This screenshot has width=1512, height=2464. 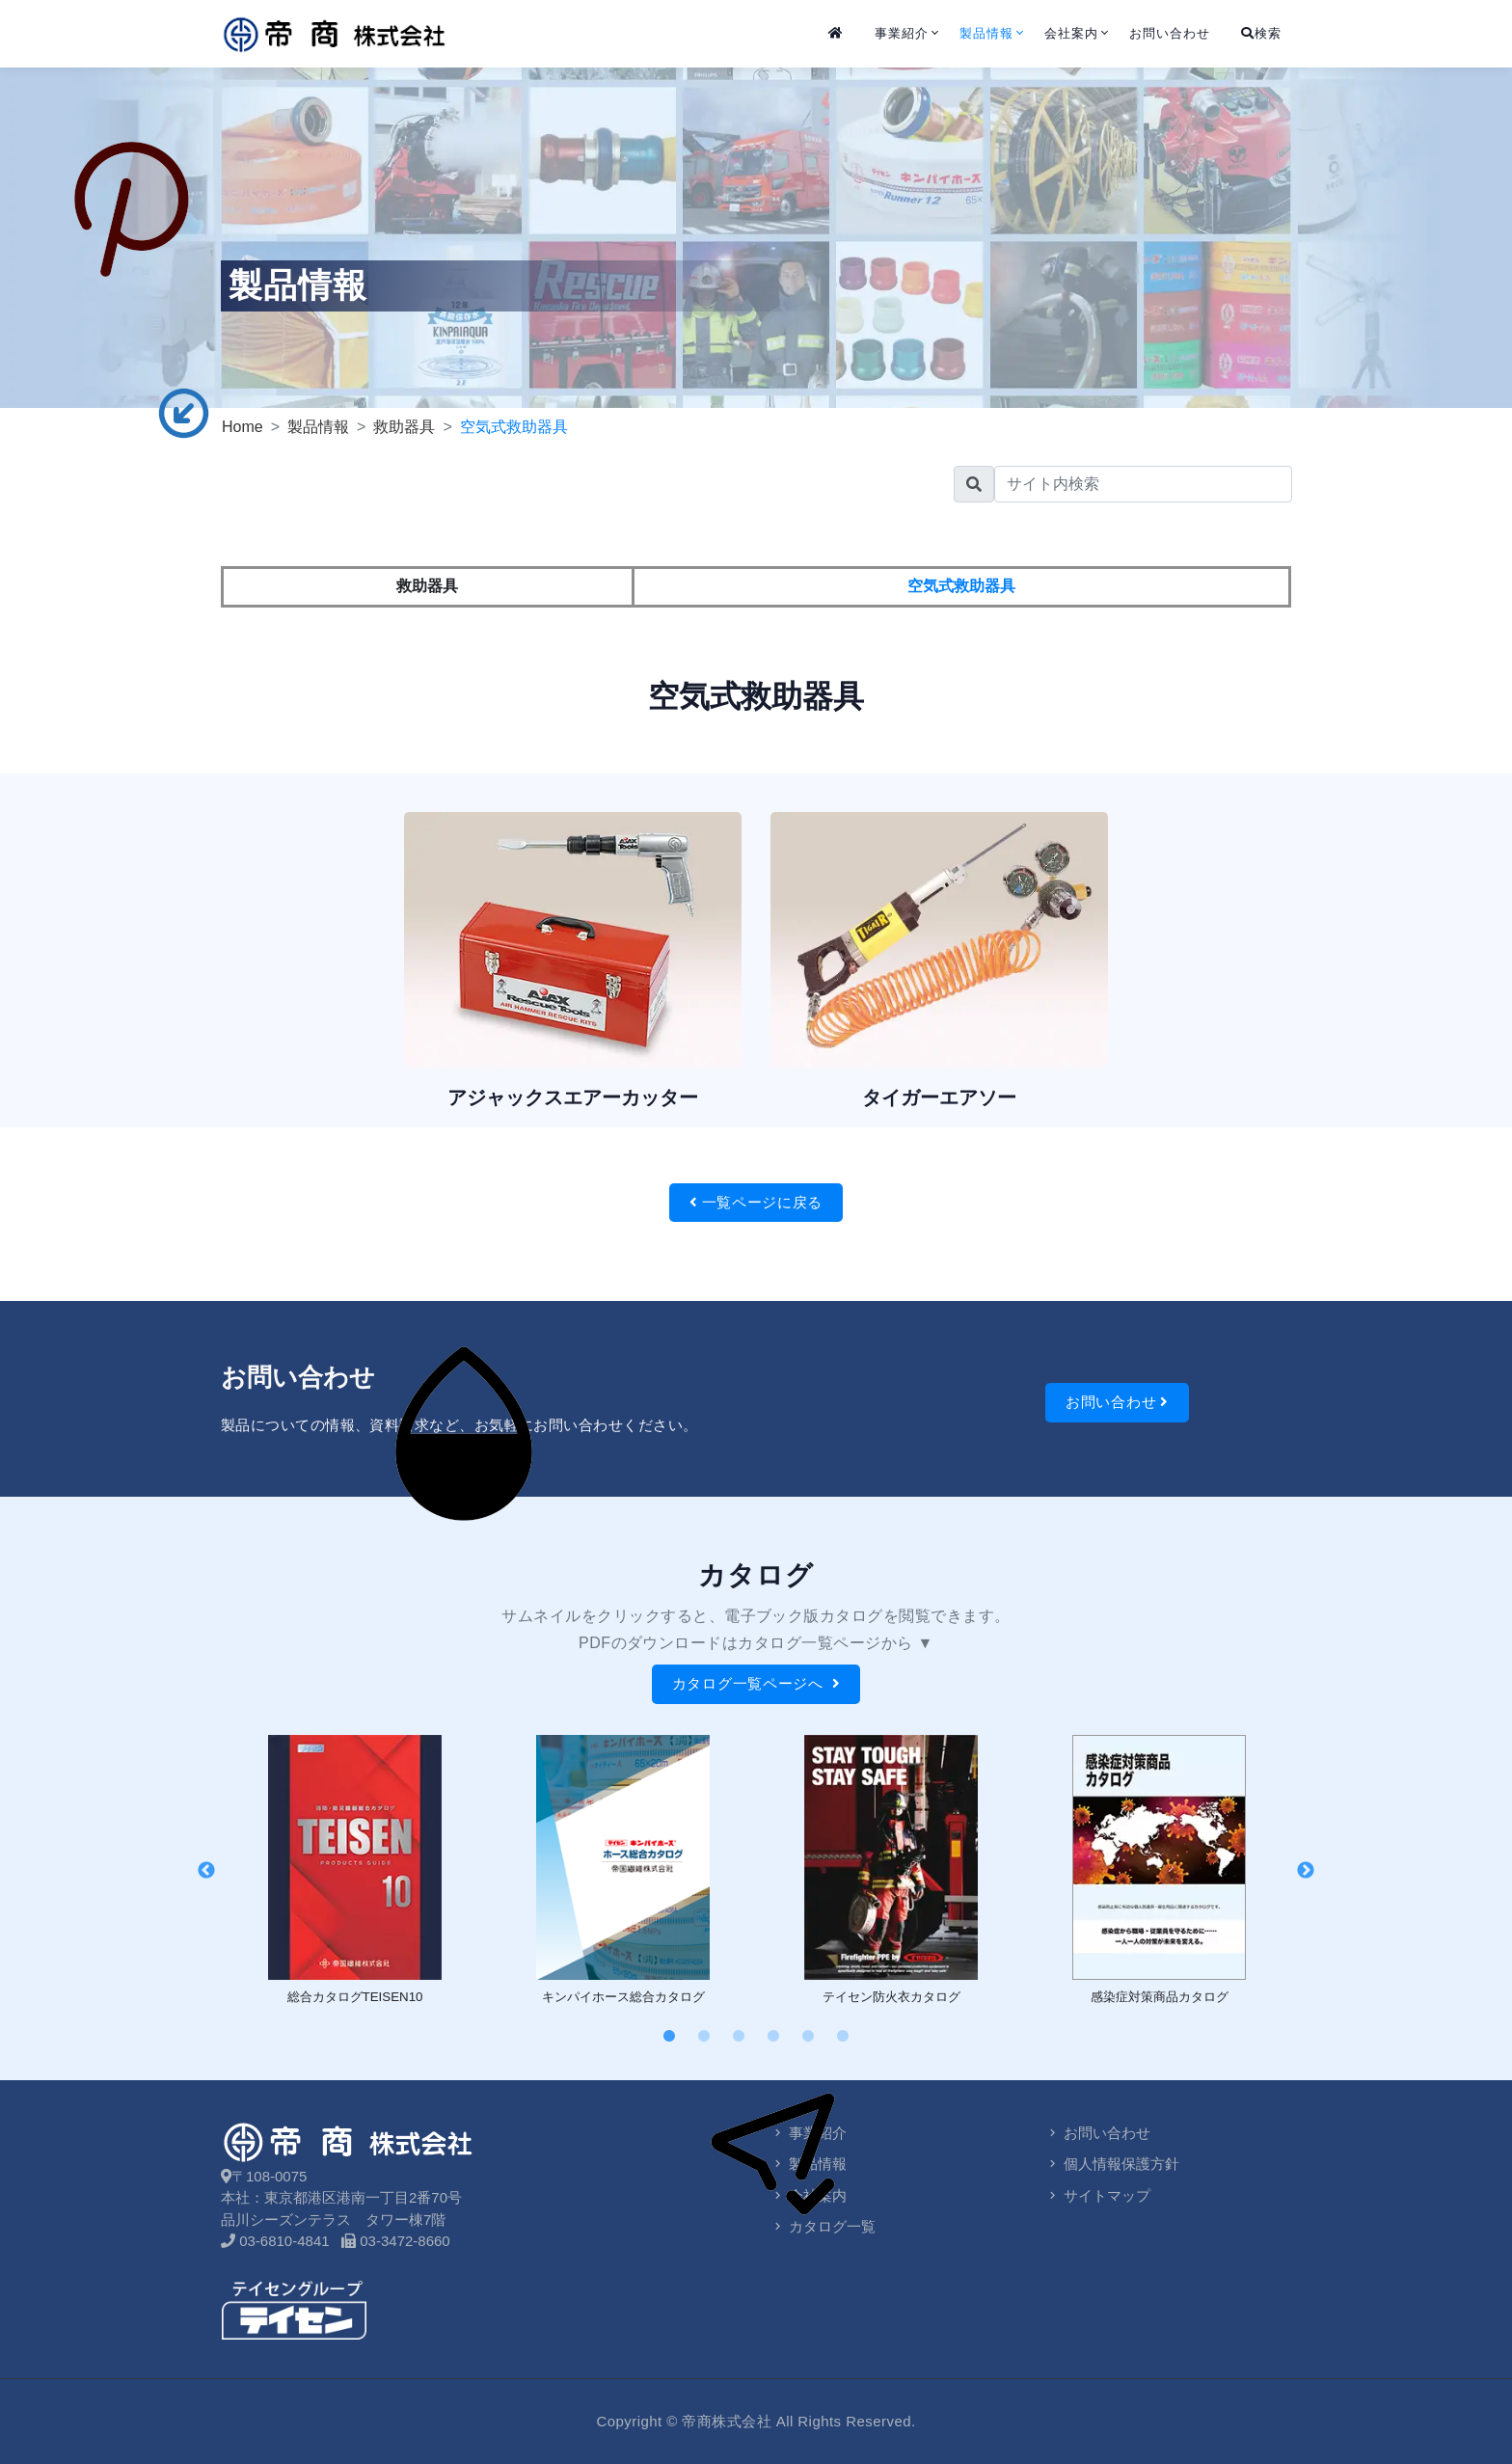 What do you see at coordinates (126, 209) in the screenshot?
I see `open Pinterest app` at bounding box center [126, 209].